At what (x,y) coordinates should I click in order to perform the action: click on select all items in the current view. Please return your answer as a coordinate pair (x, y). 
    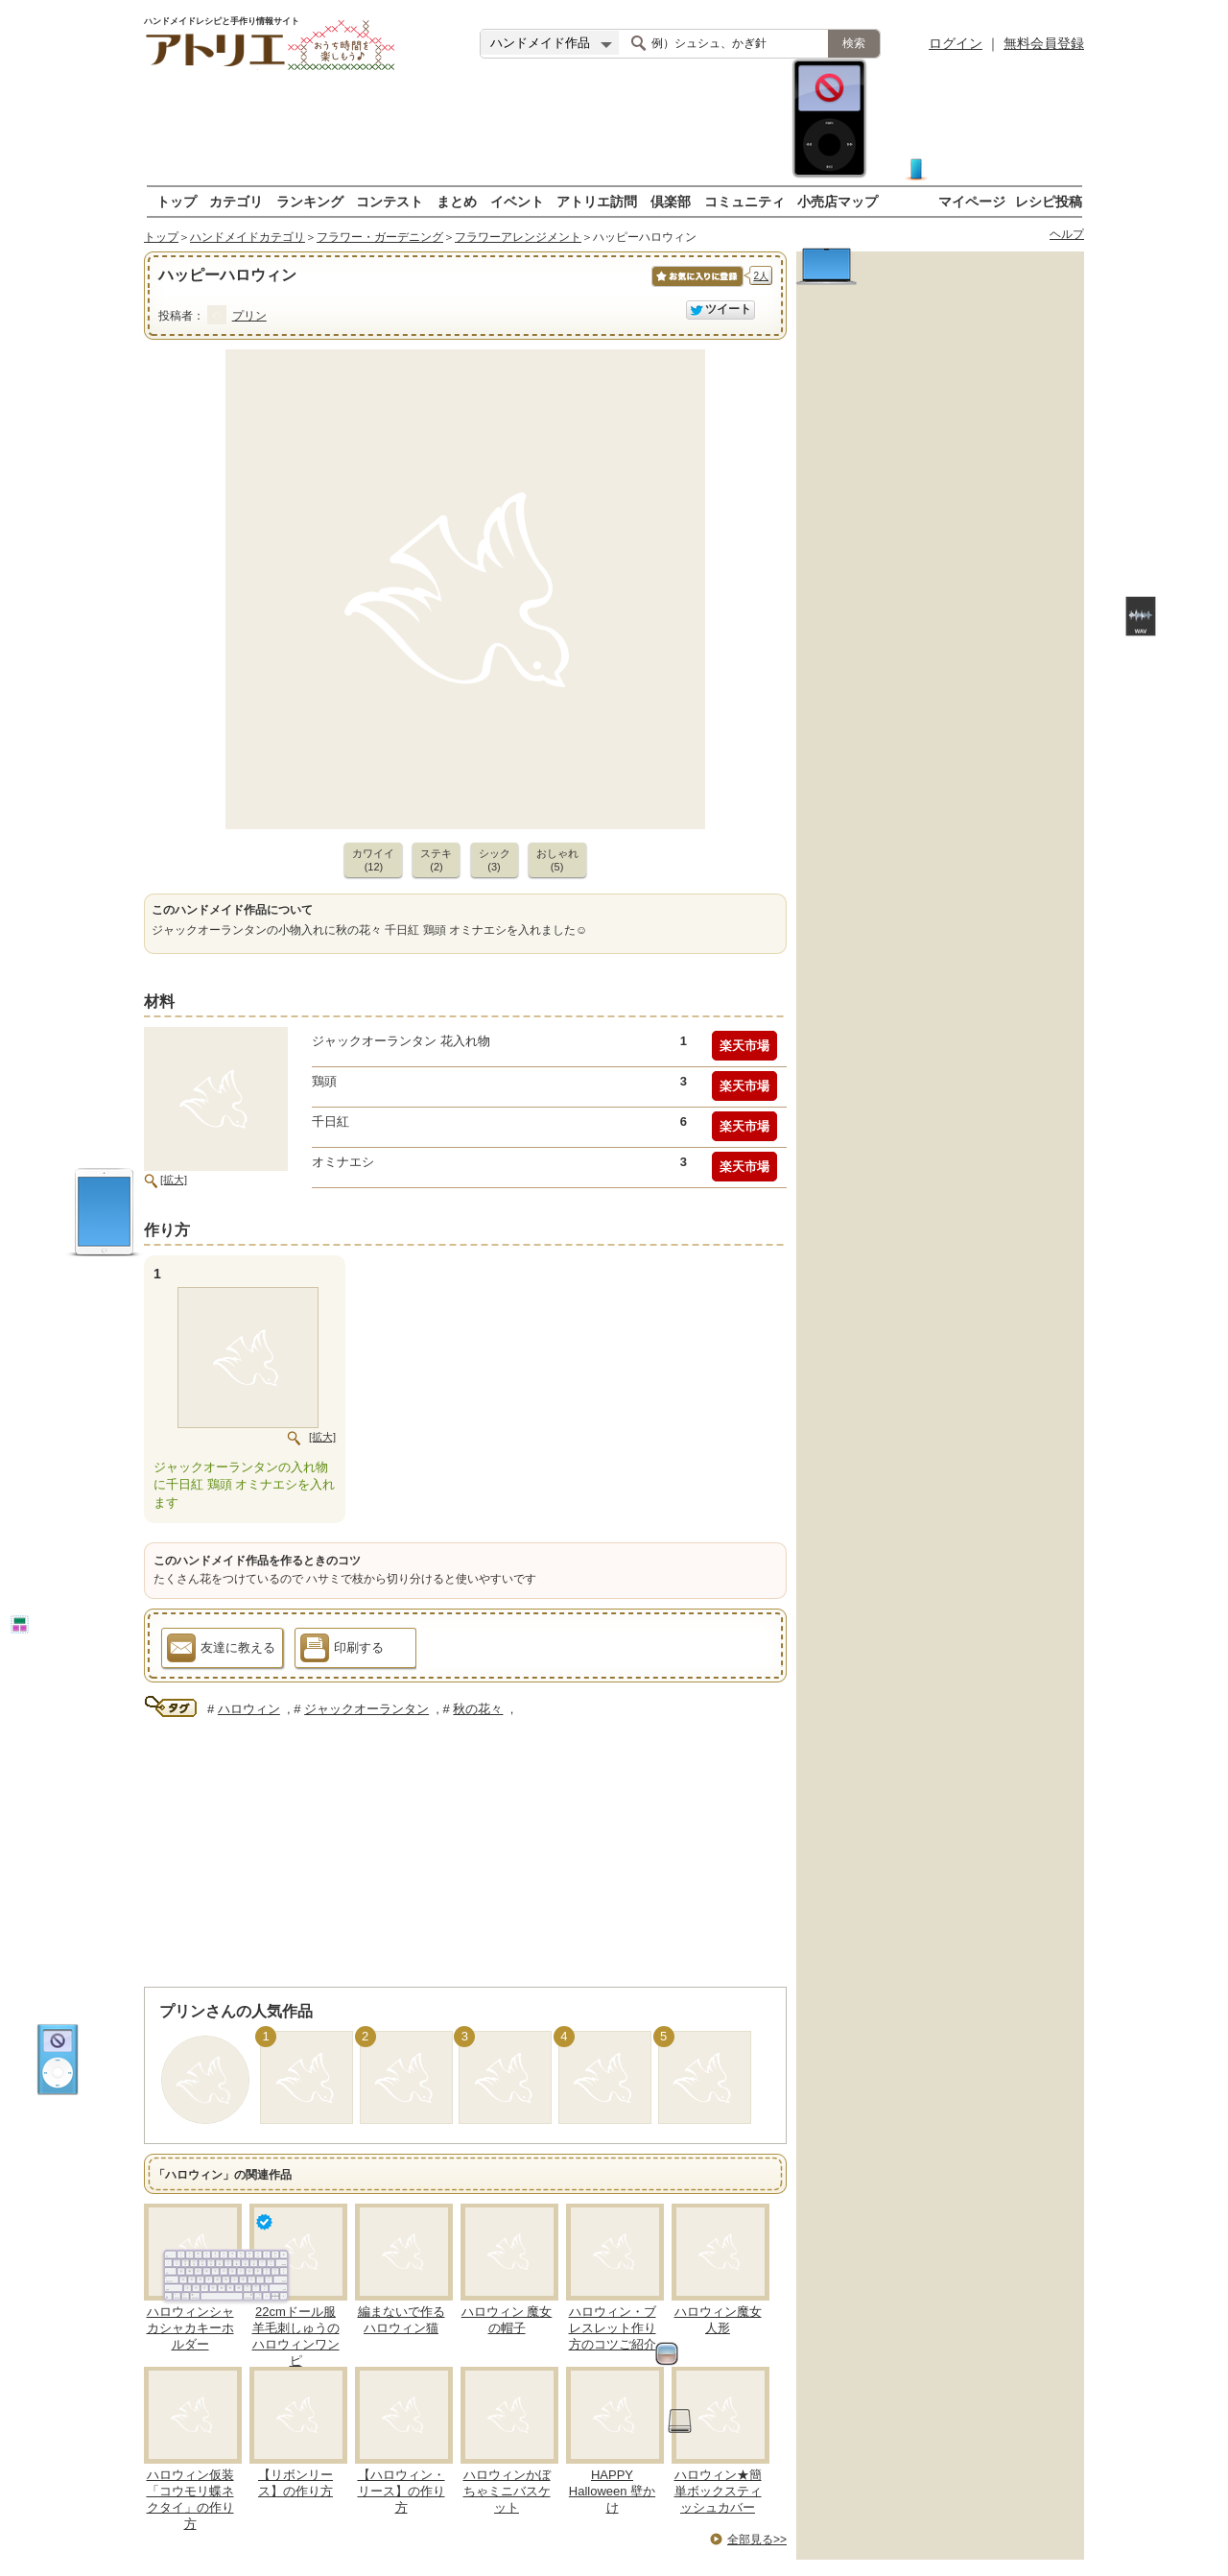
    Looking at the image, I should click on (19, 1624).